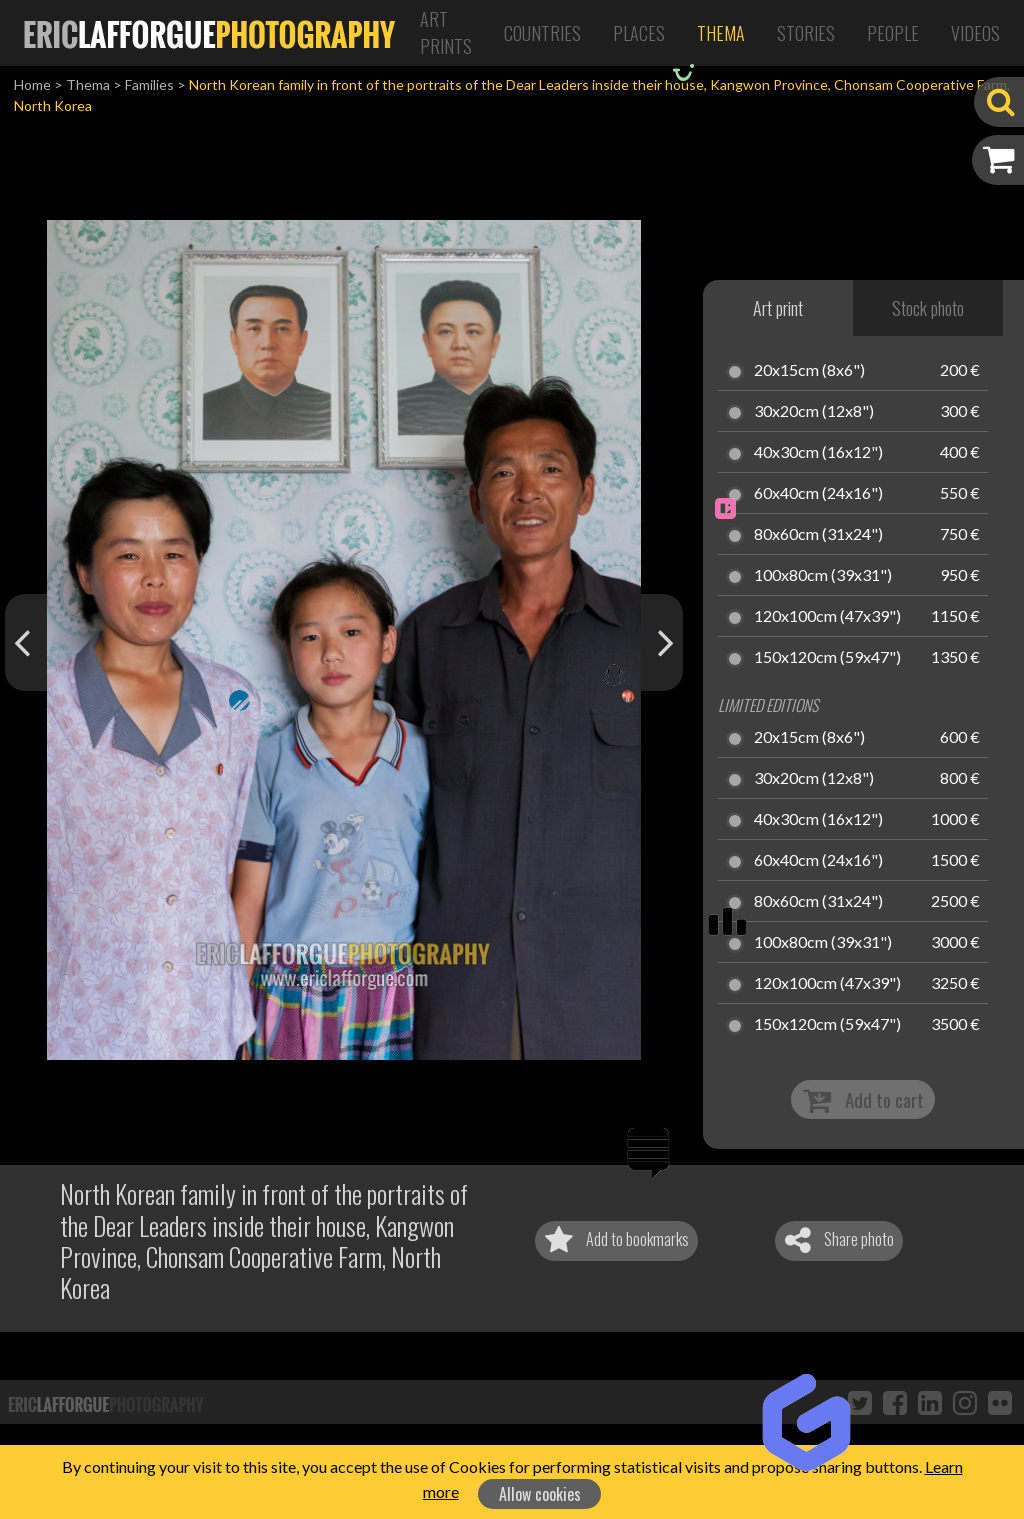 Image resolution: width=1024 pixels, height=1519 pixels. I want to click on TUI travel company logo, so click(683, 72).